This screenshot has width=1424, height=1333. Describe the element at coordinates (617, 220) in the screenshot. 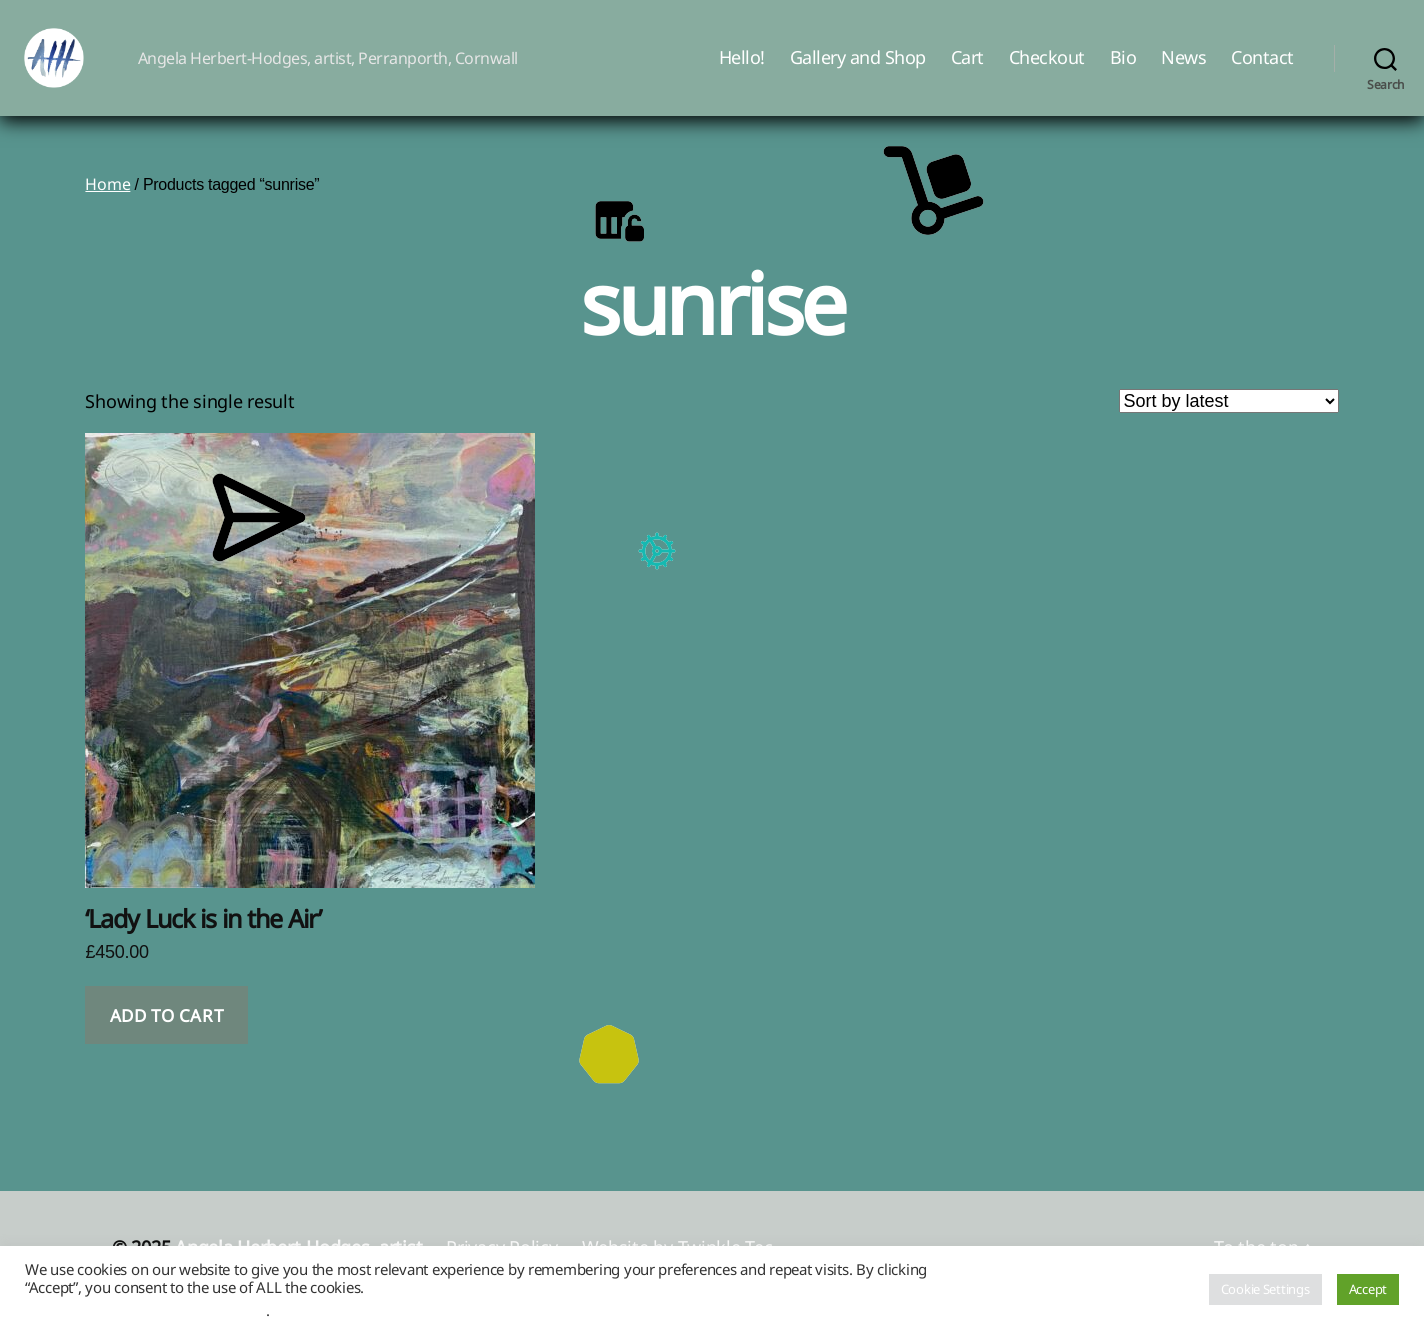

I see `unlock a row in a table or spreadsheet` at that location.